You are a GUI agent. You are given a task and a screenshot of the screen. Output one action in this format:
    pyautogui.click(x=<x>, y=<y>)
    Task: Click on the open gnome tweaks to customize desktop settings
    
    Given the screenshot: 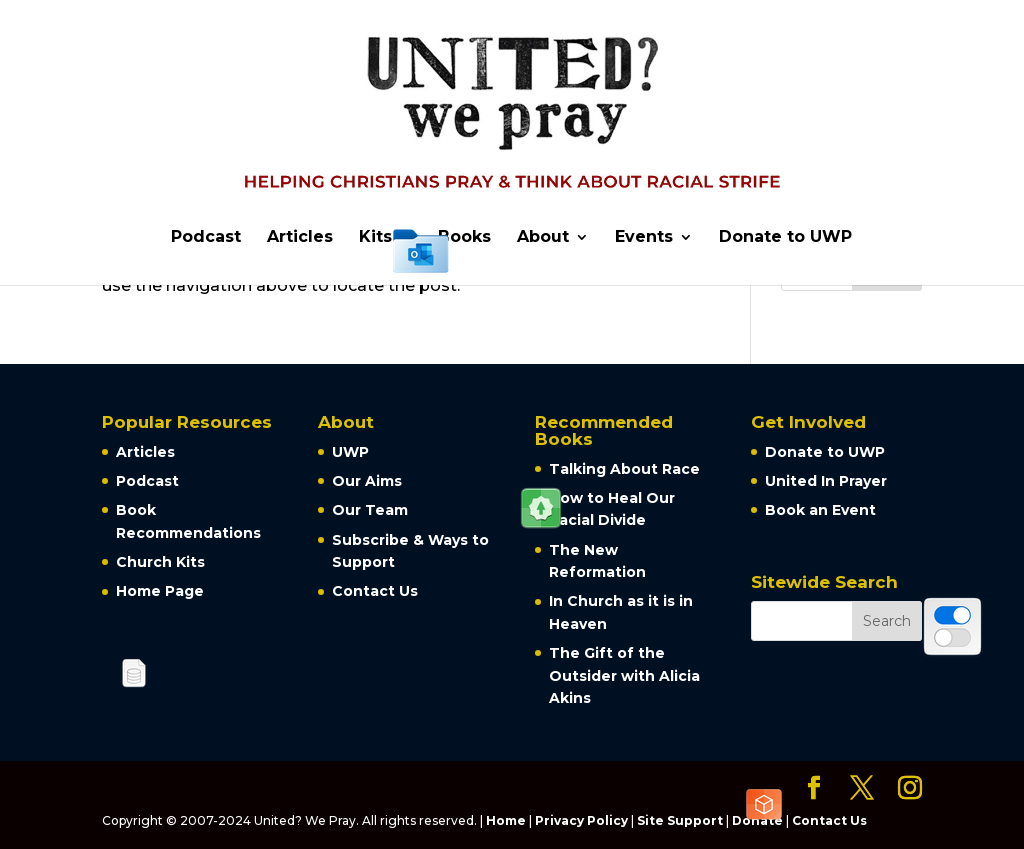 What is the action you would take?
    pyautogui.click(x=952, y=626)
    